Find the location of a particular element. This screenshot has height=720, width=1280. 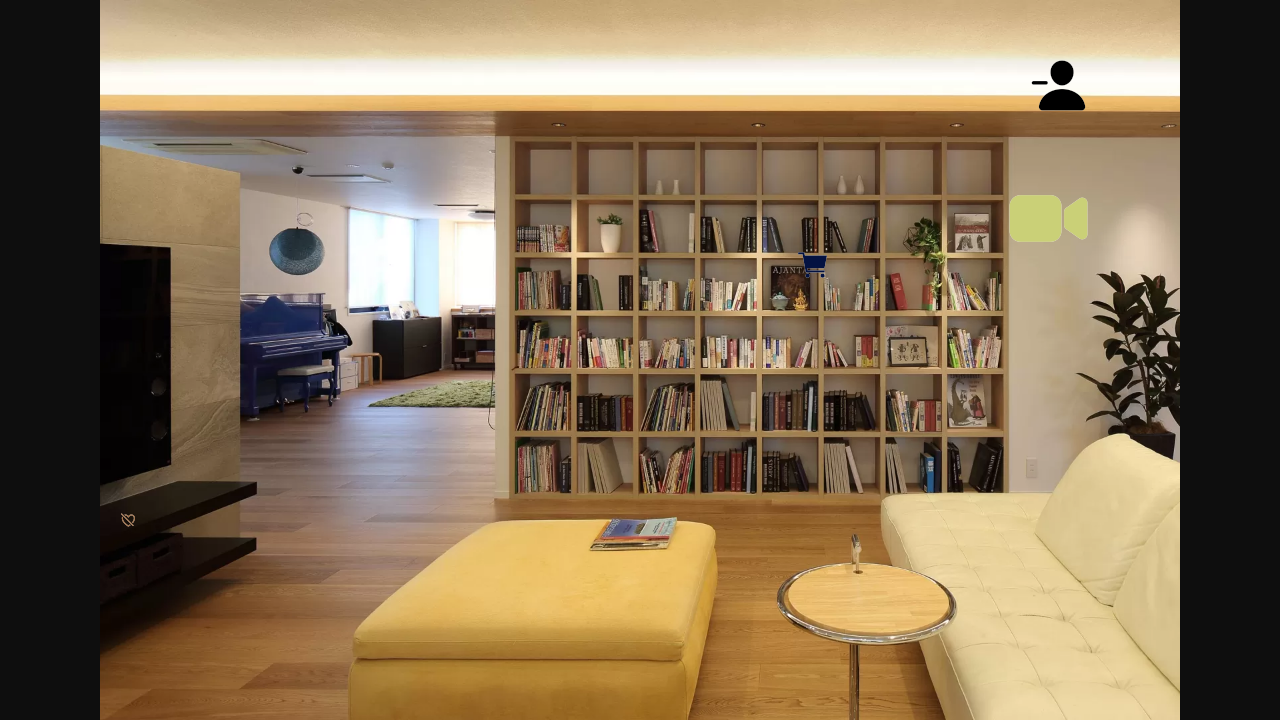

view your shopping cart is located at coordinates (813, 265).